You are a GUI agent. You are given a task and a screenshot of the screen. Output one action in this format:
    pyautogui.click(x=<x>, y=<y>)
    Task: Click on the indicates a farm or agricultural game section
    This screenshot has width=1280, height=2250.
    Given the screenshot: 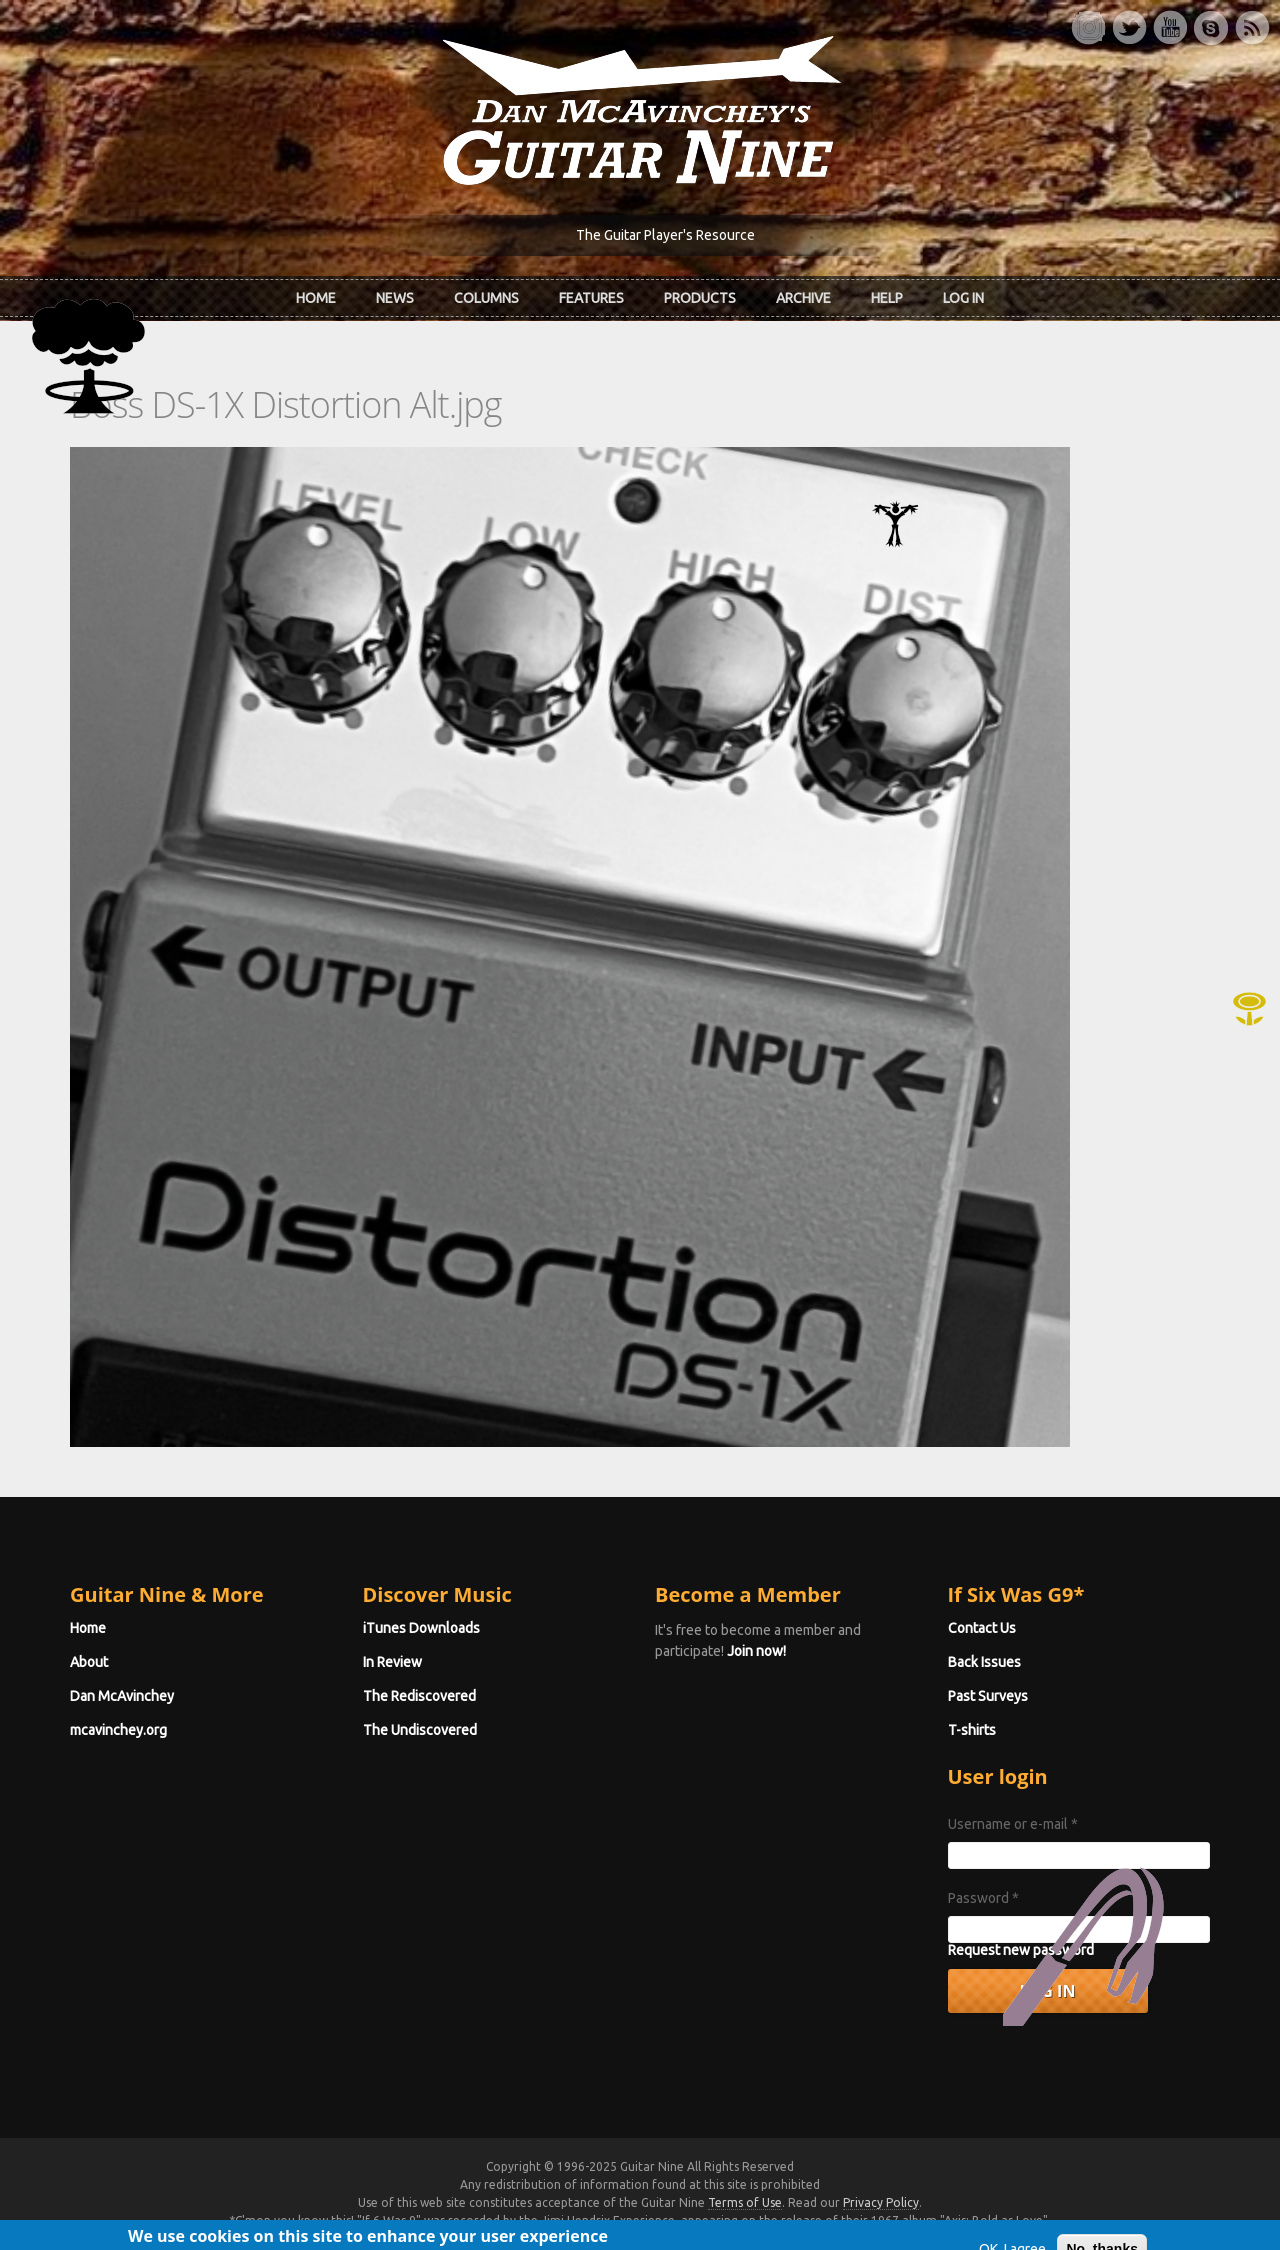 What is the action you would take?
    pyautogui.click(x=895, y=523)
    